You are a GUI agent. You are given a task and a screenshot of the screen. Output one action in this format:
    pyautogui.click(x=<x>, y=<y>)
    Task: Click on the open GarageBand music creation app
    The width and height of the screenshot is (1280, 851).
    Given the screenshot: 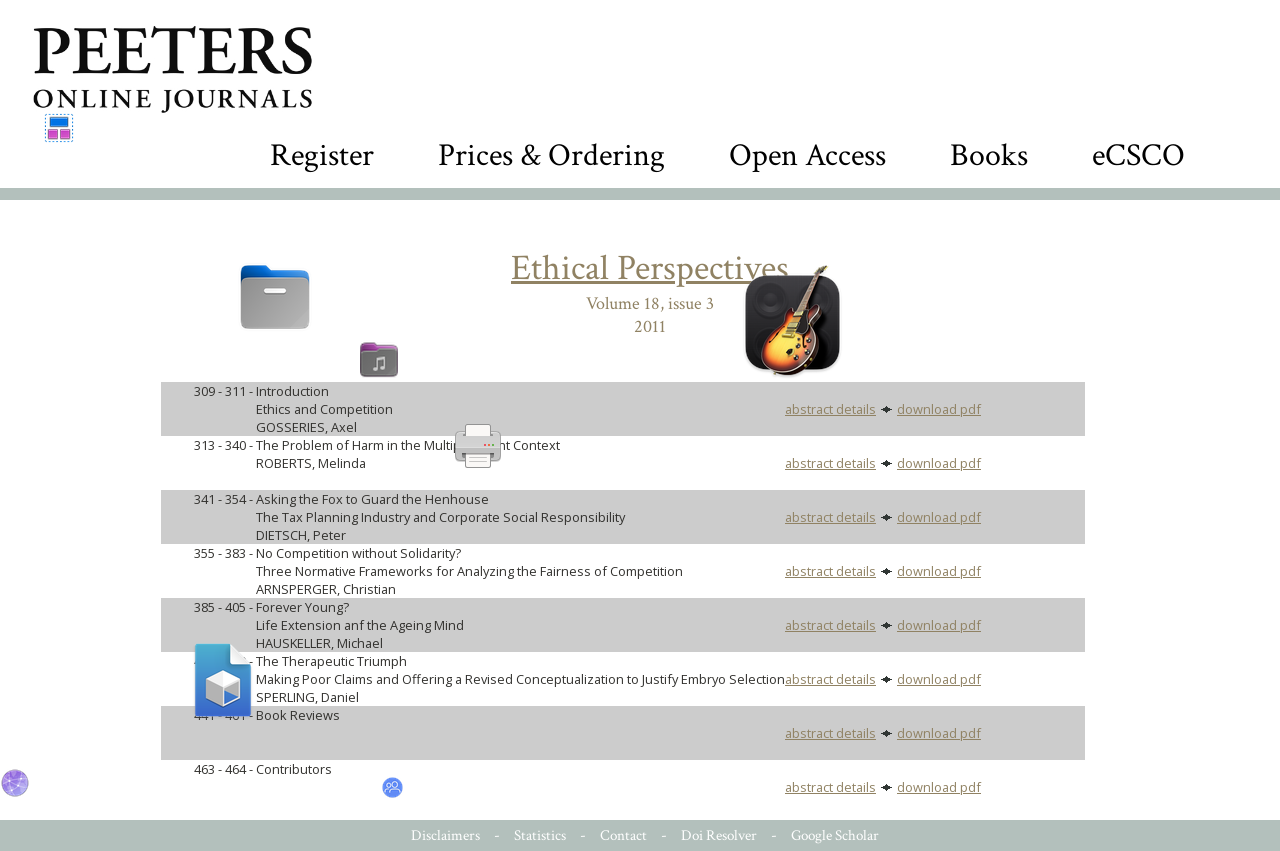 What is the action you would take?
    pyautogui.click(x=792, y=322)
    